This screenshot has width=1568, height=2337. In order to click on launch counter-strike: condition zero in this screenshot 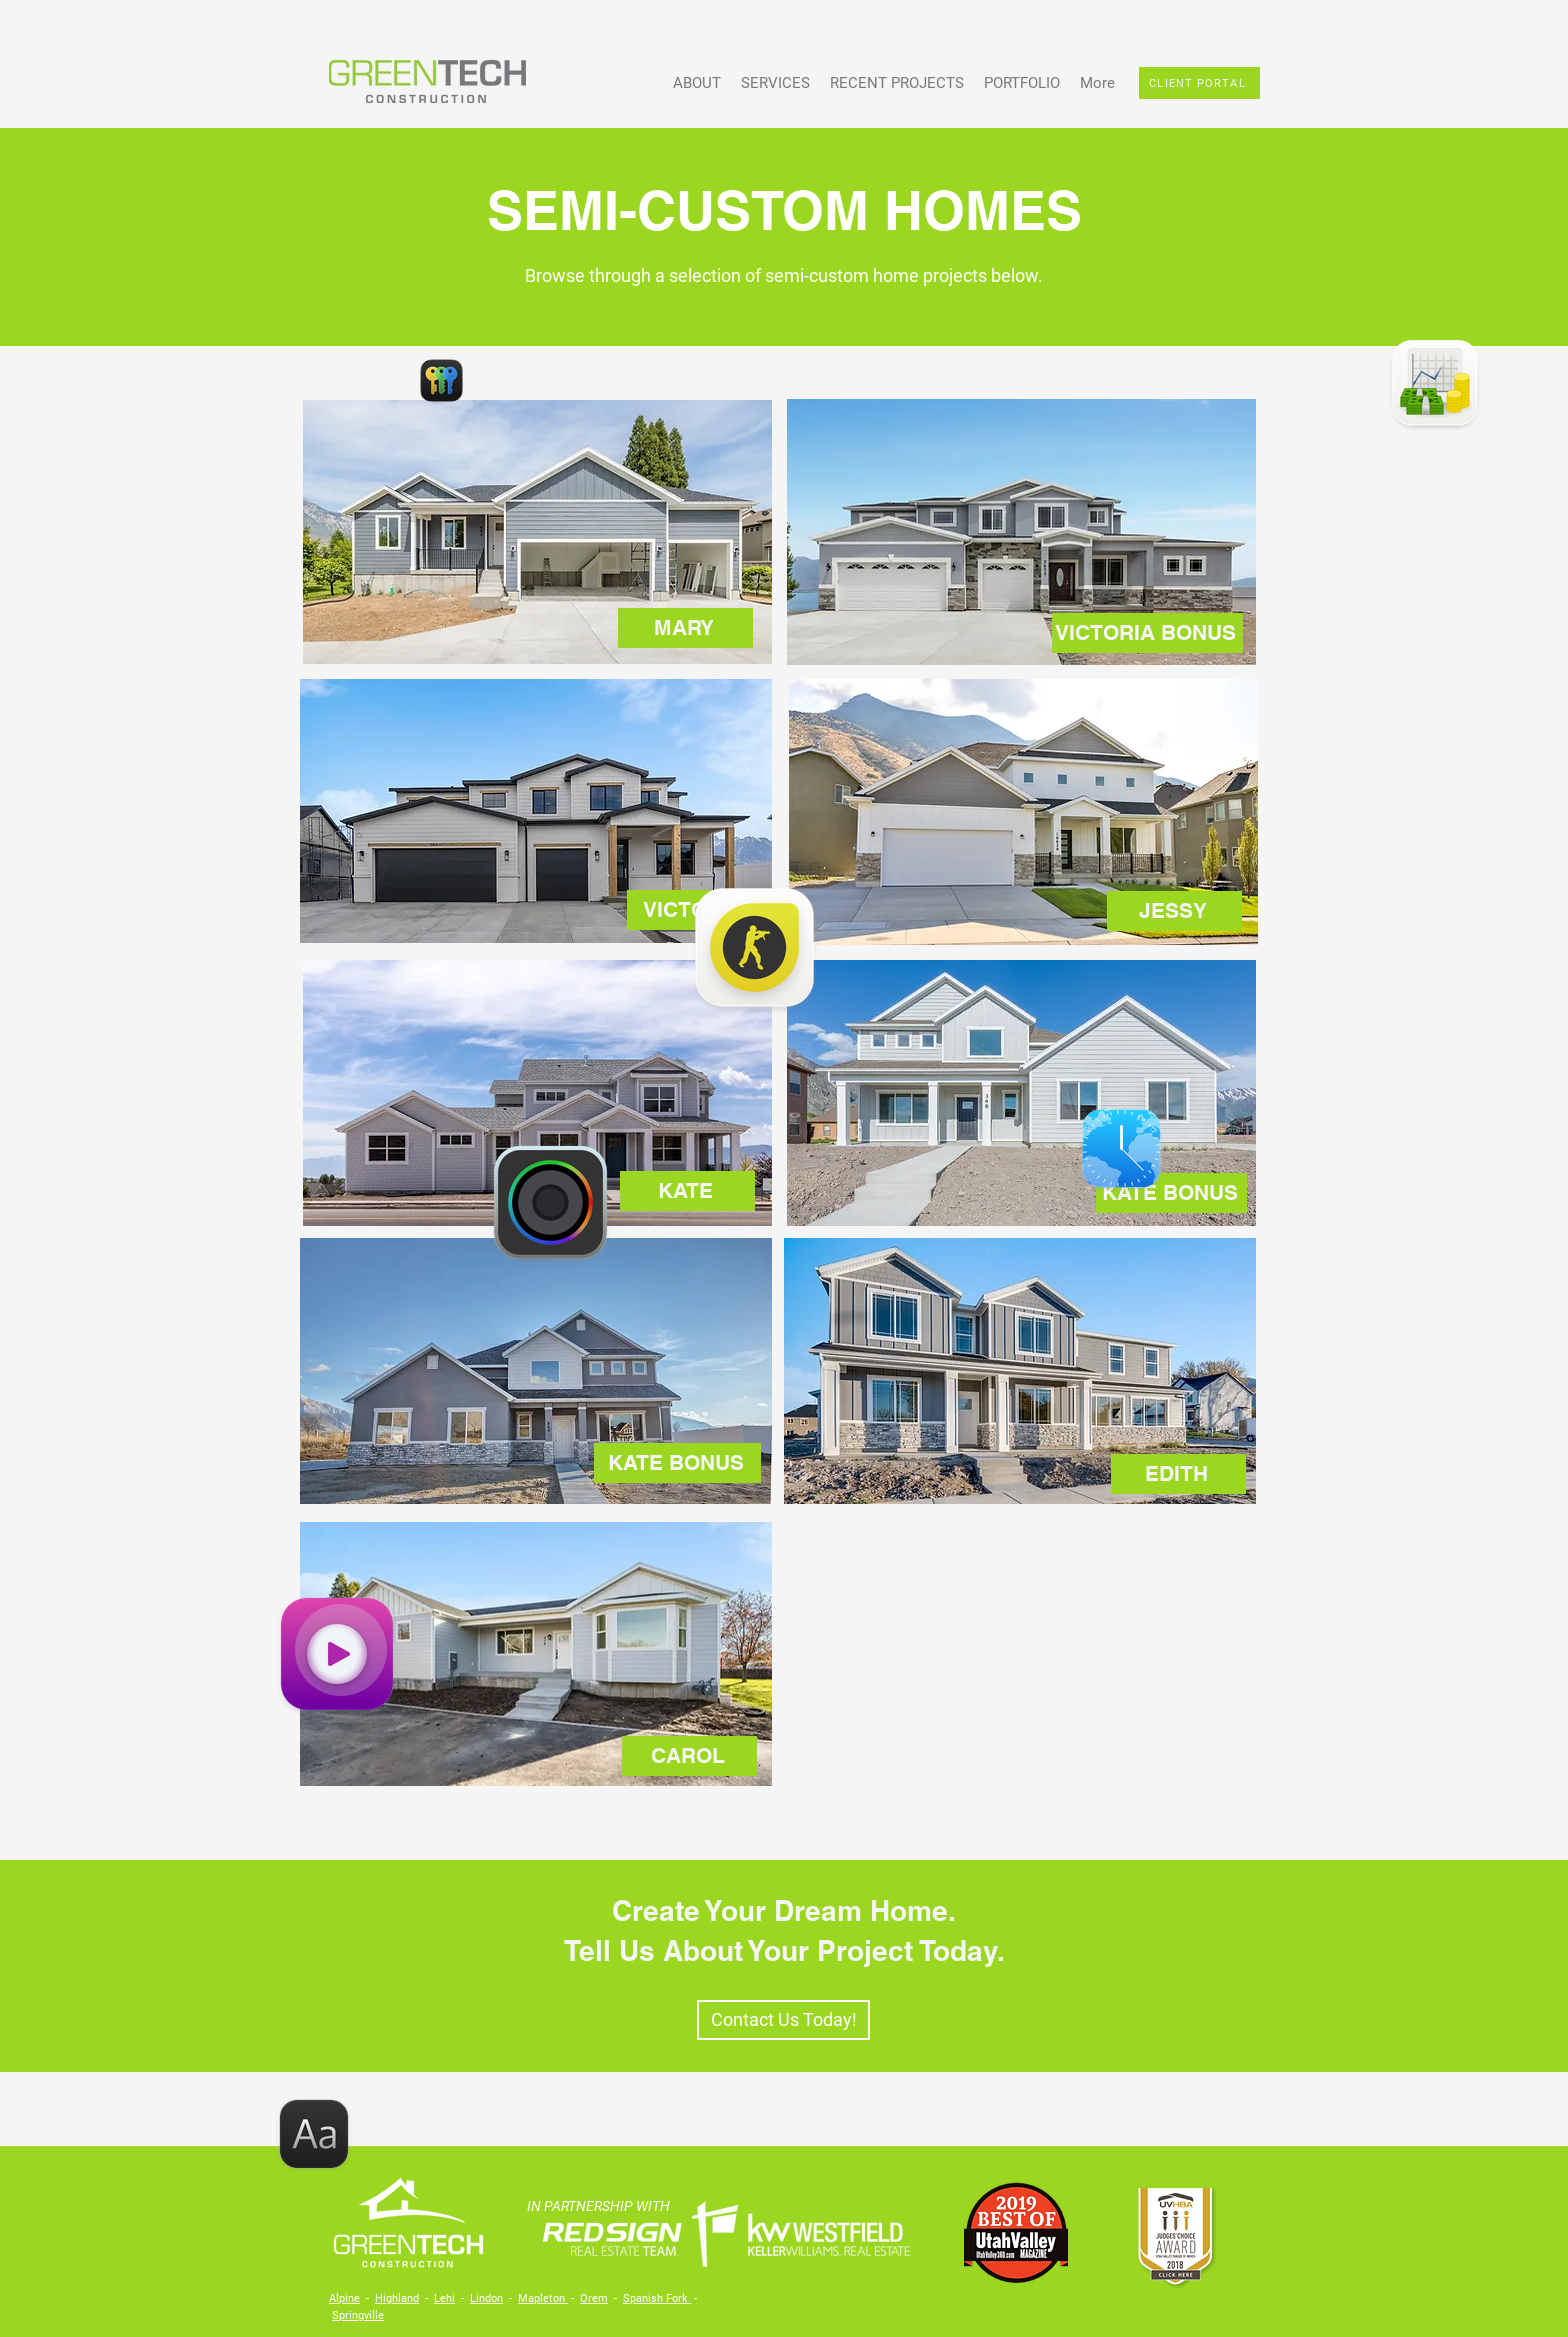, I will do `click(754, 947)`.